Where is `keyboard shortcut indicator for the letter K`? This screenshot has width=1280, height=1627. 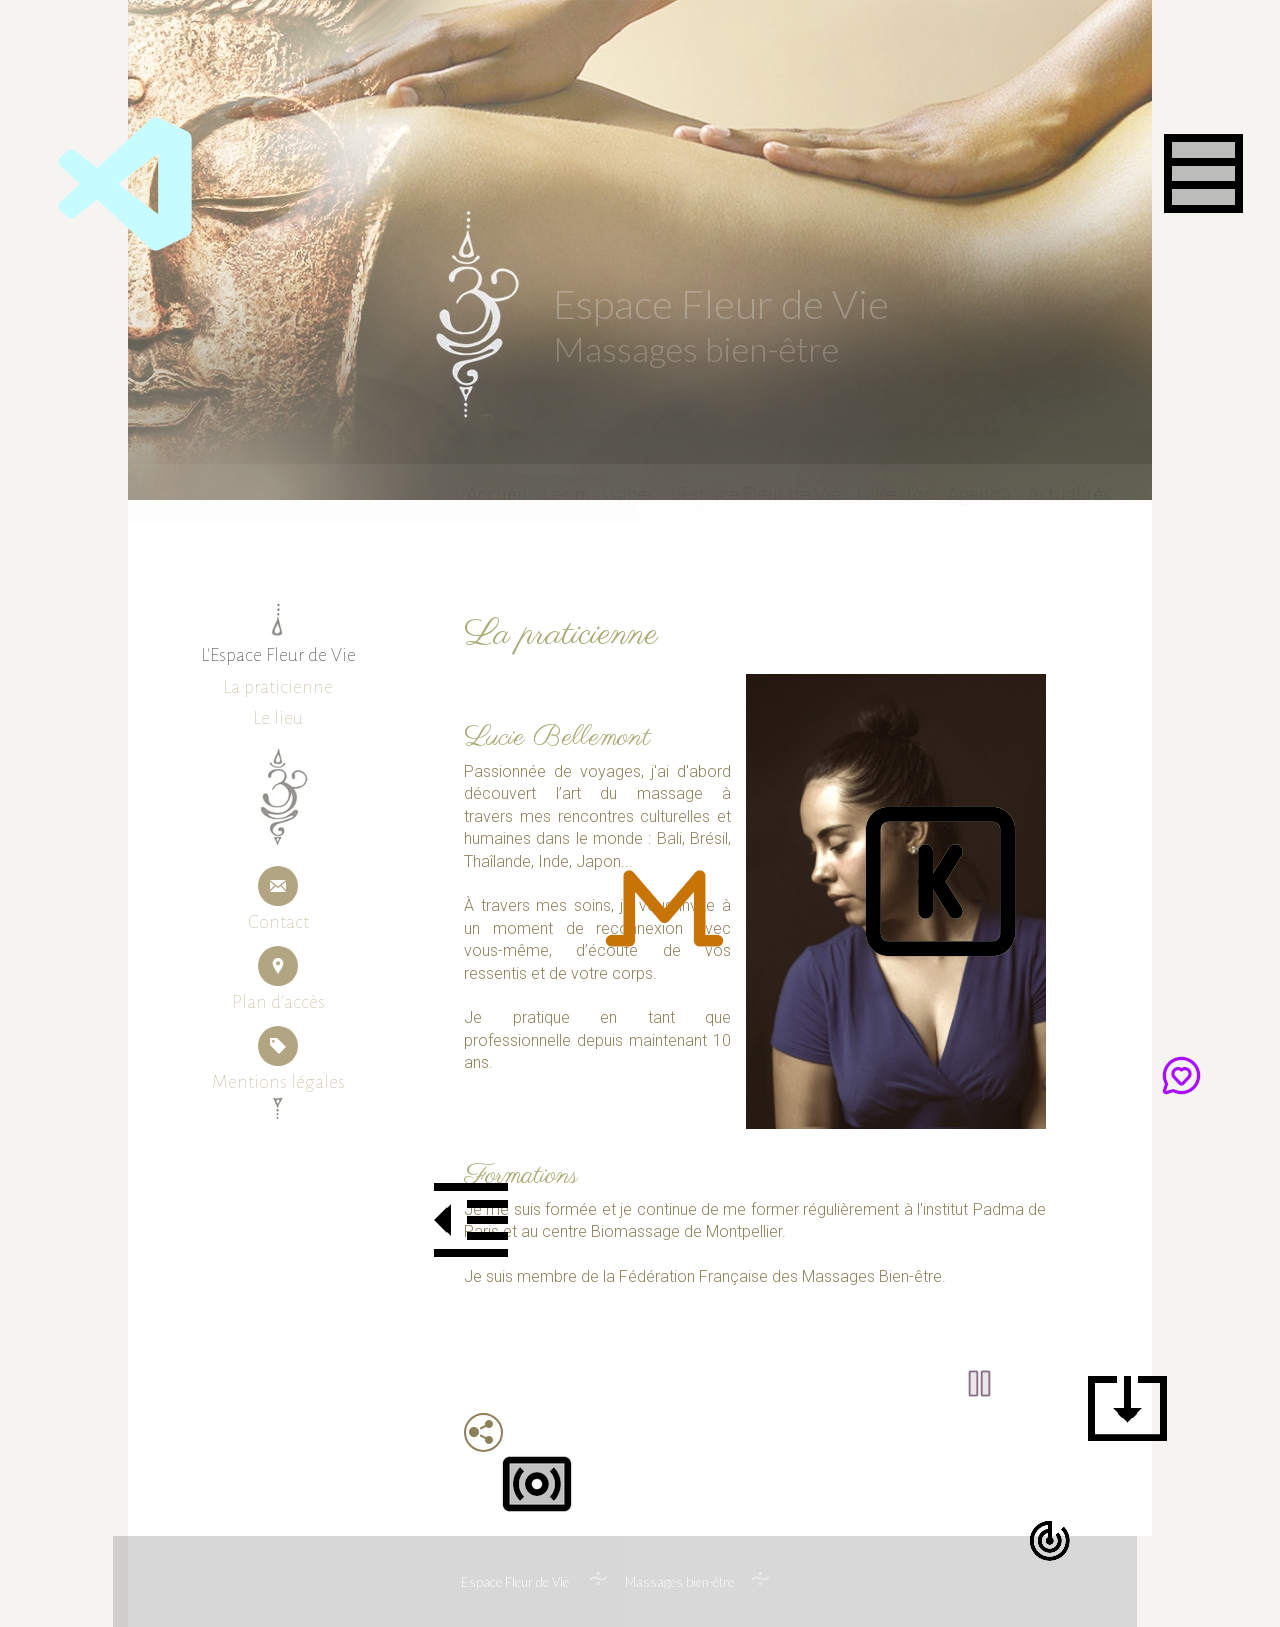 keyboard shortcut indicator for the letter K is located at coordinates (940, 881).